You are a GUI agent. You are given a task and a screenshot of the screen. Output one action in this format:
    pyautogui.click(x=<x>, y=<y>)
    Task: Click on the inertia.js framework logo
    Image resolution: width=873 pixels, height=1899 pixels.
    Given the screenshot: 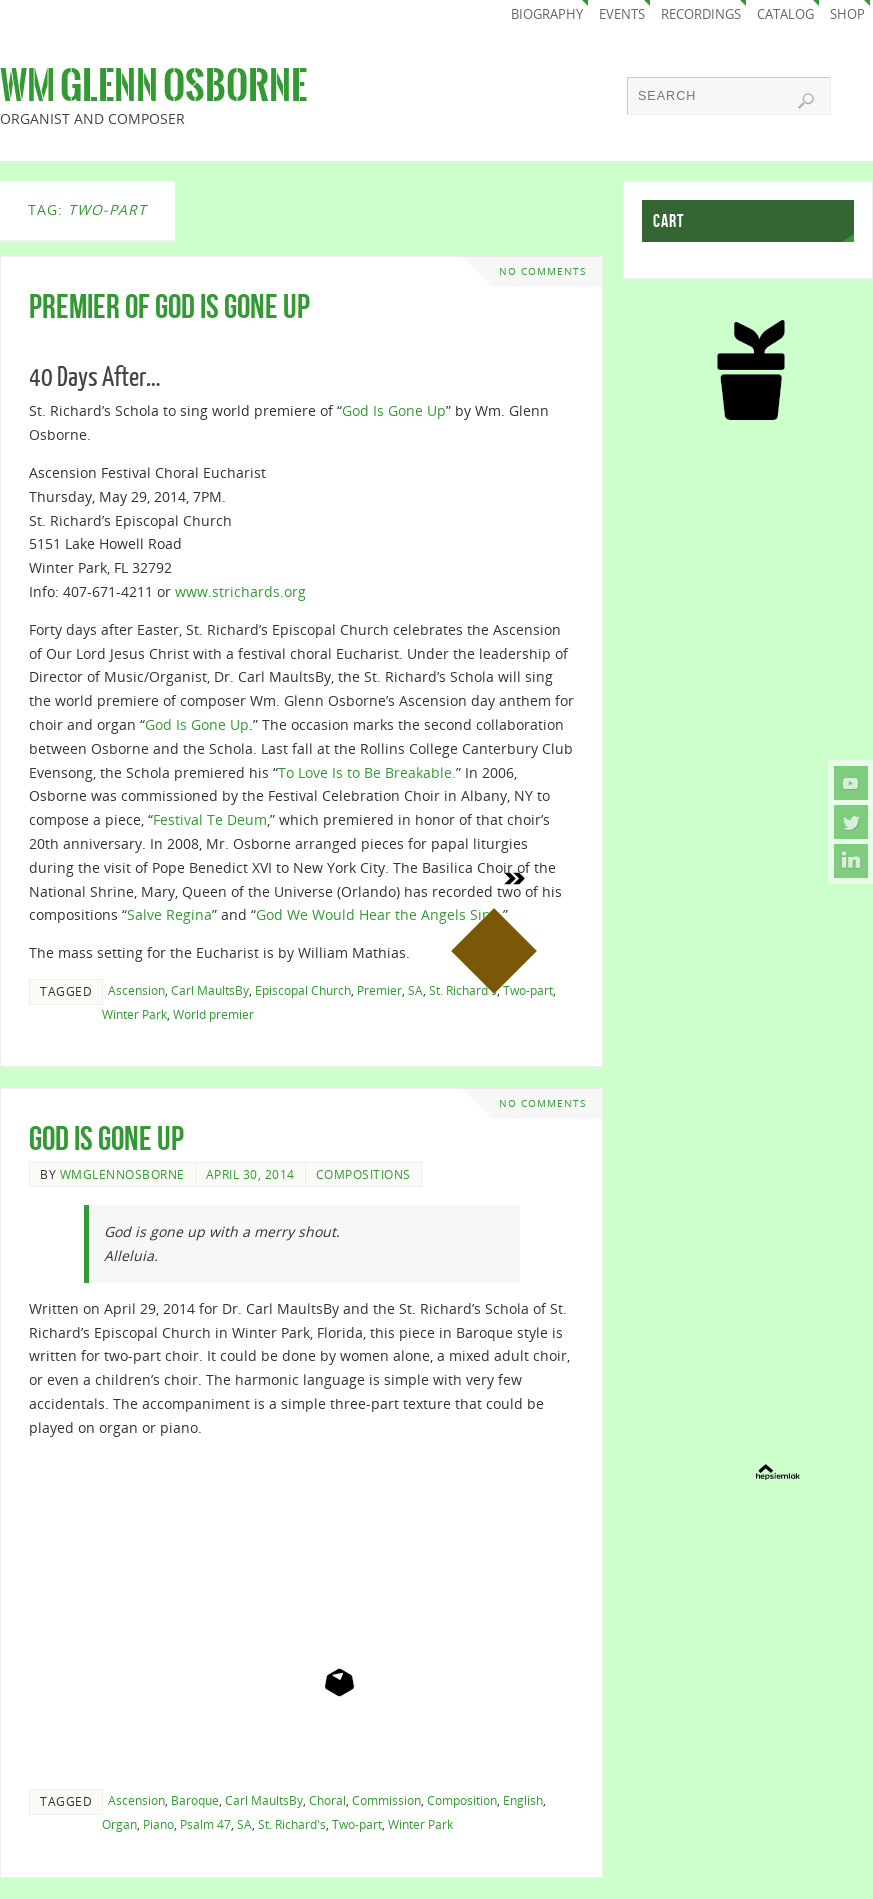 What is the action you would take?
    pyautogui.click(x=514, y=878)
    